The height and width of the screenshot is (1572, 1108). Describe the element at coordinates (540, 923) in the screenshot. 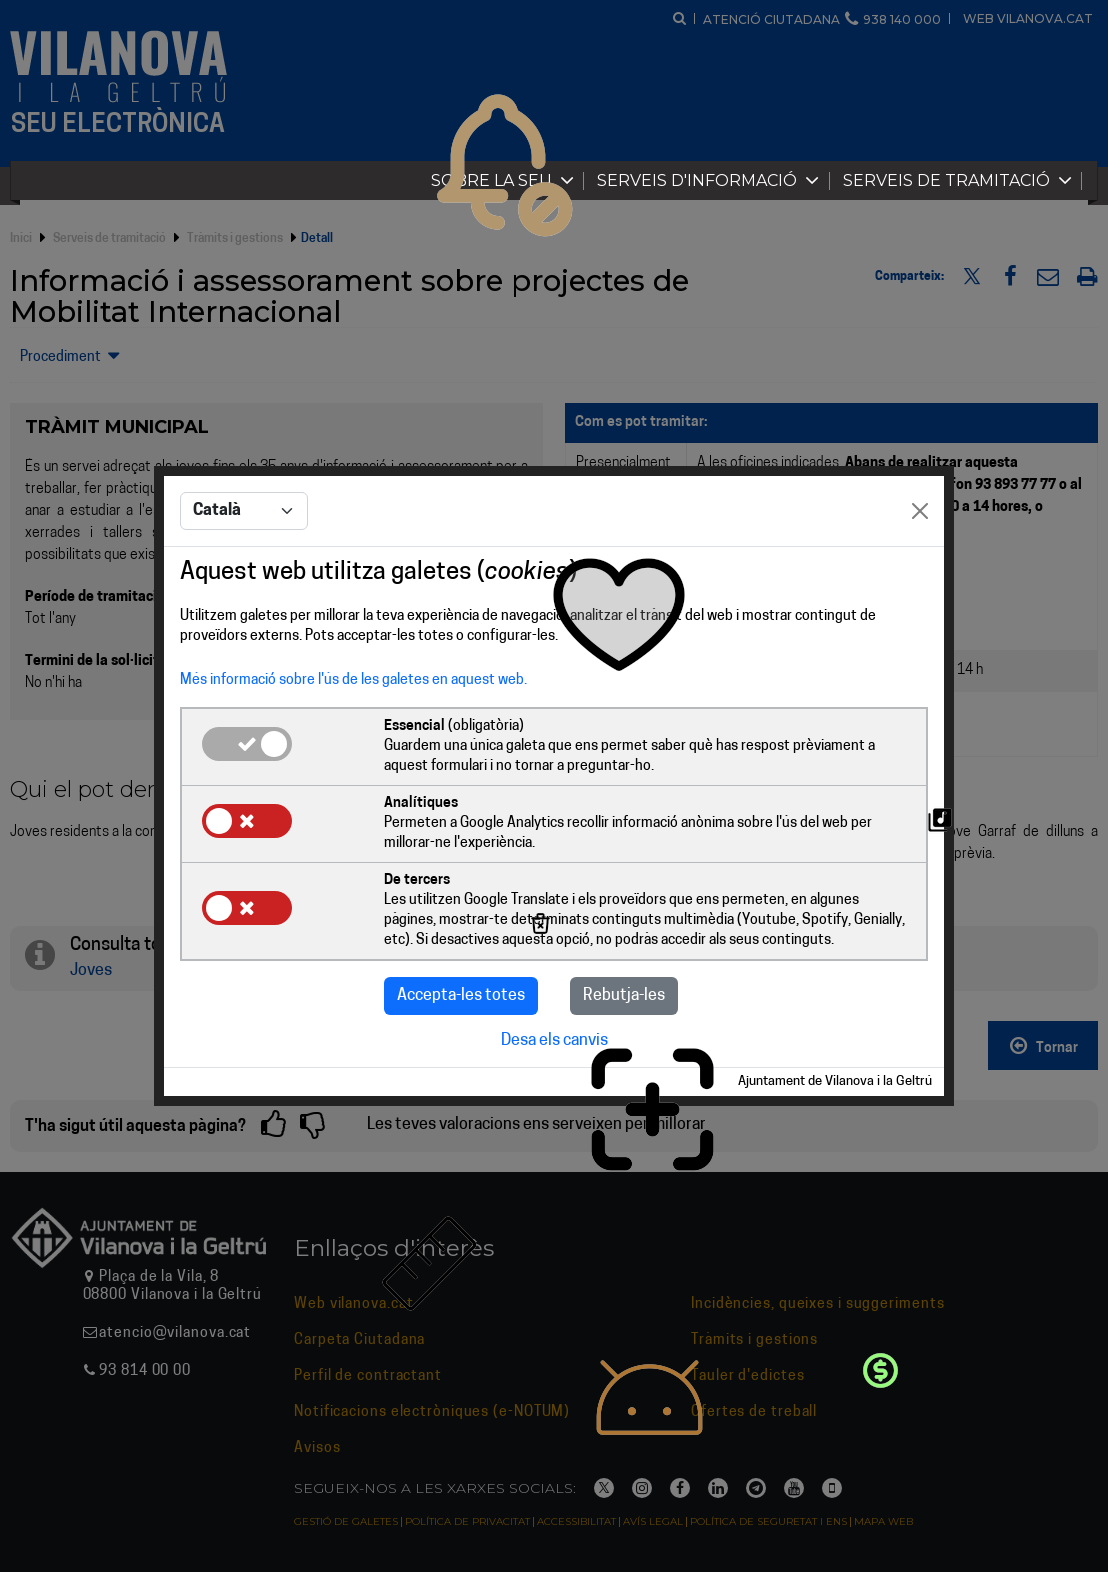

I see `permanently delete an item` at that location.